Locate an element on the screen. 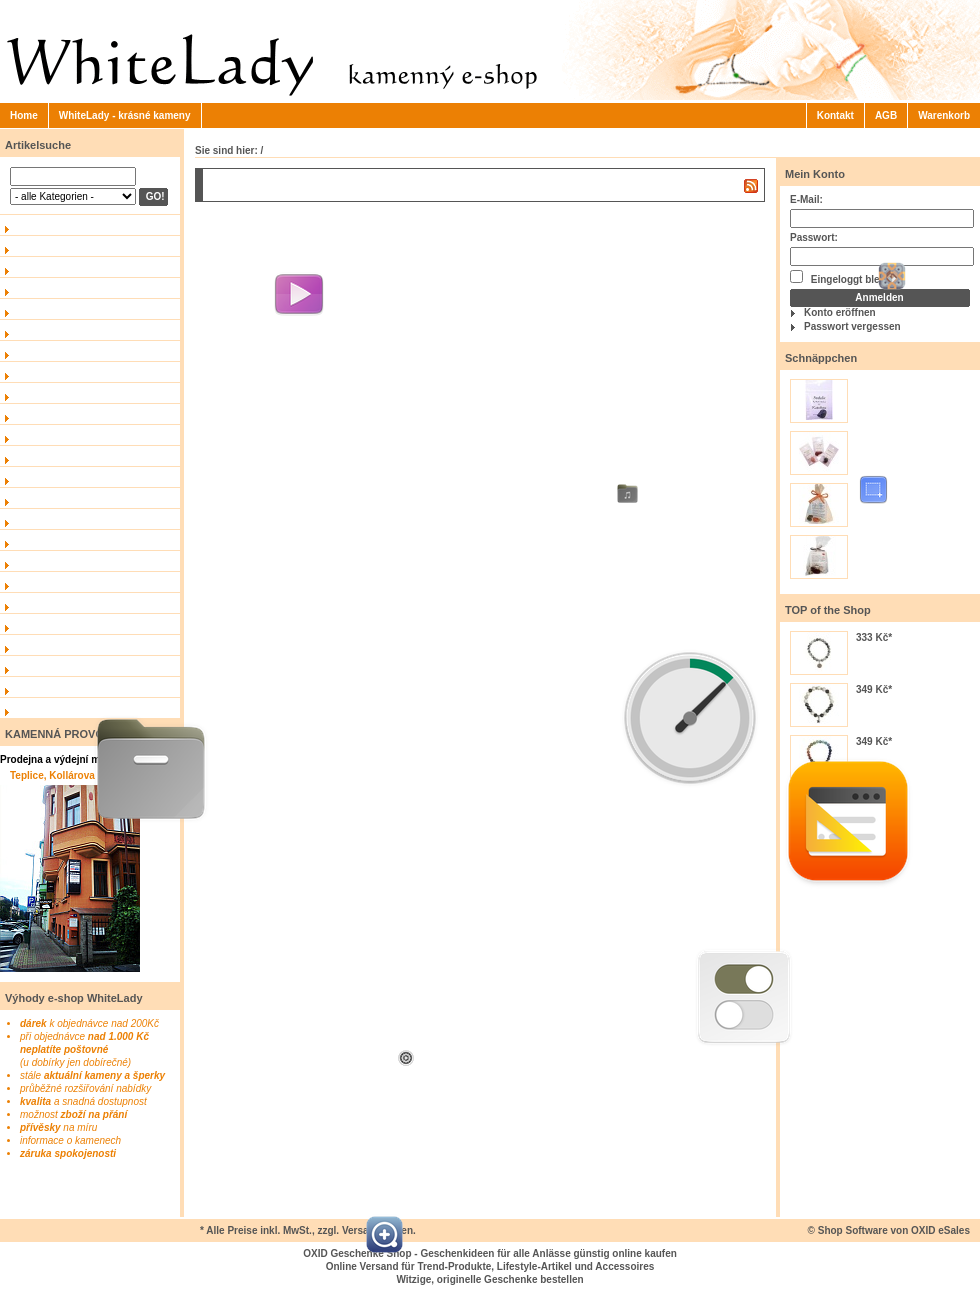 Image resolution: width=980 pixels, height=1291 pixels. open your music folder is located at coordinates (627, 493).